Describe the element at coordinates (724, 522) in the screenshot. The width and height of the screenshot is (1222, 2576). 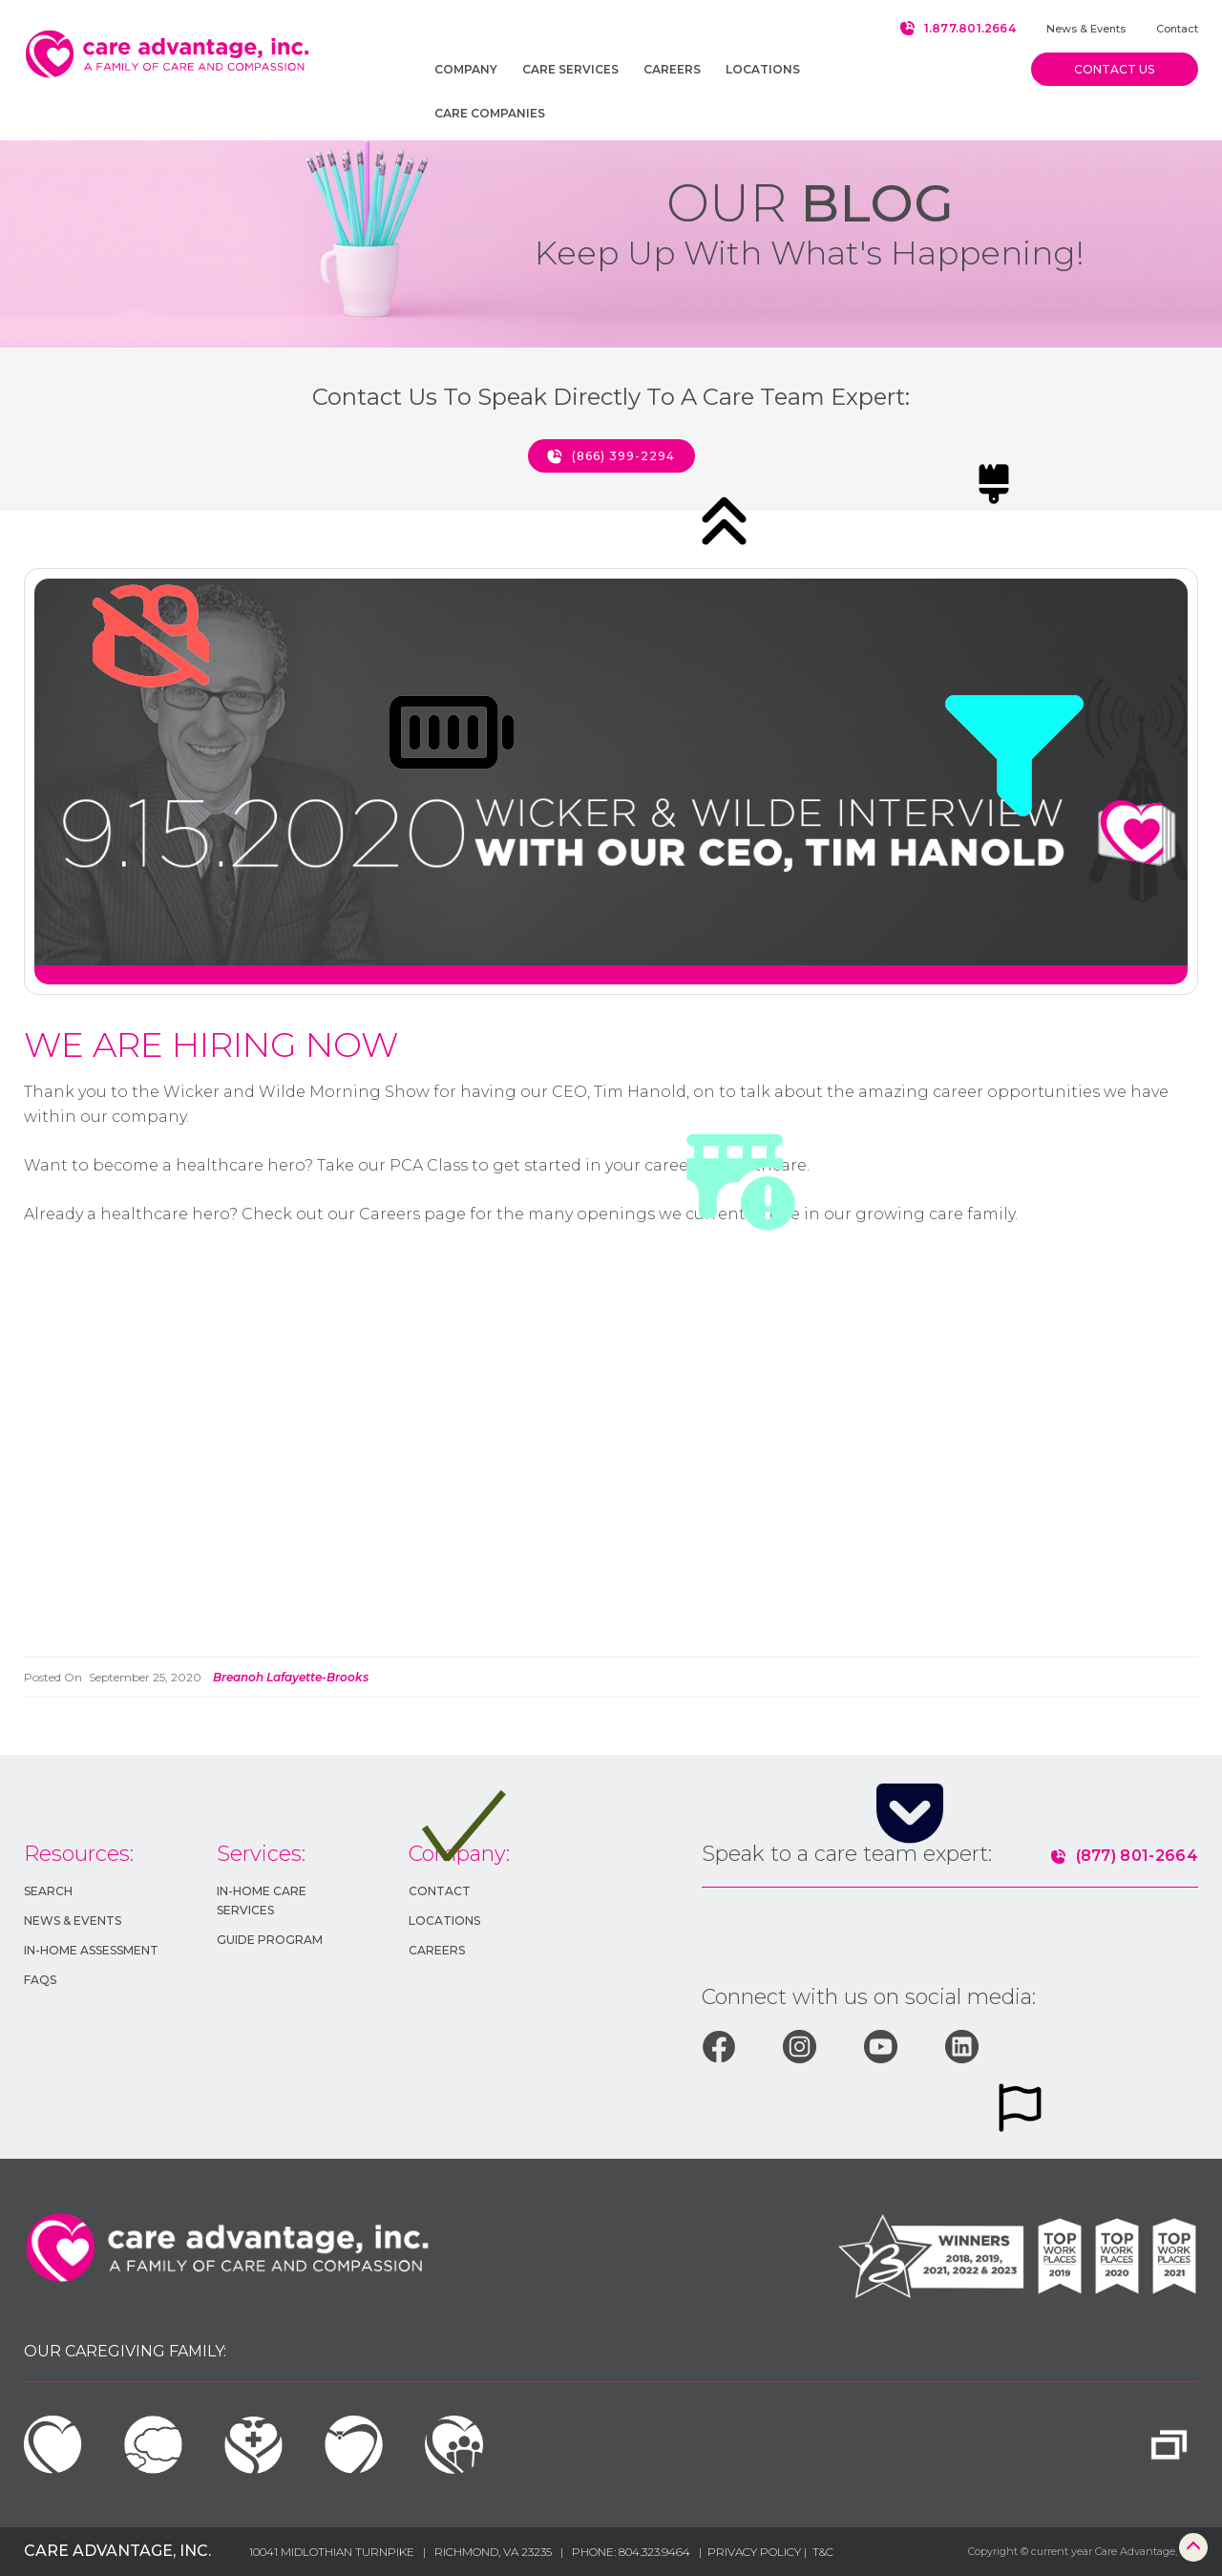
I see `scroll to top of page` at that location.